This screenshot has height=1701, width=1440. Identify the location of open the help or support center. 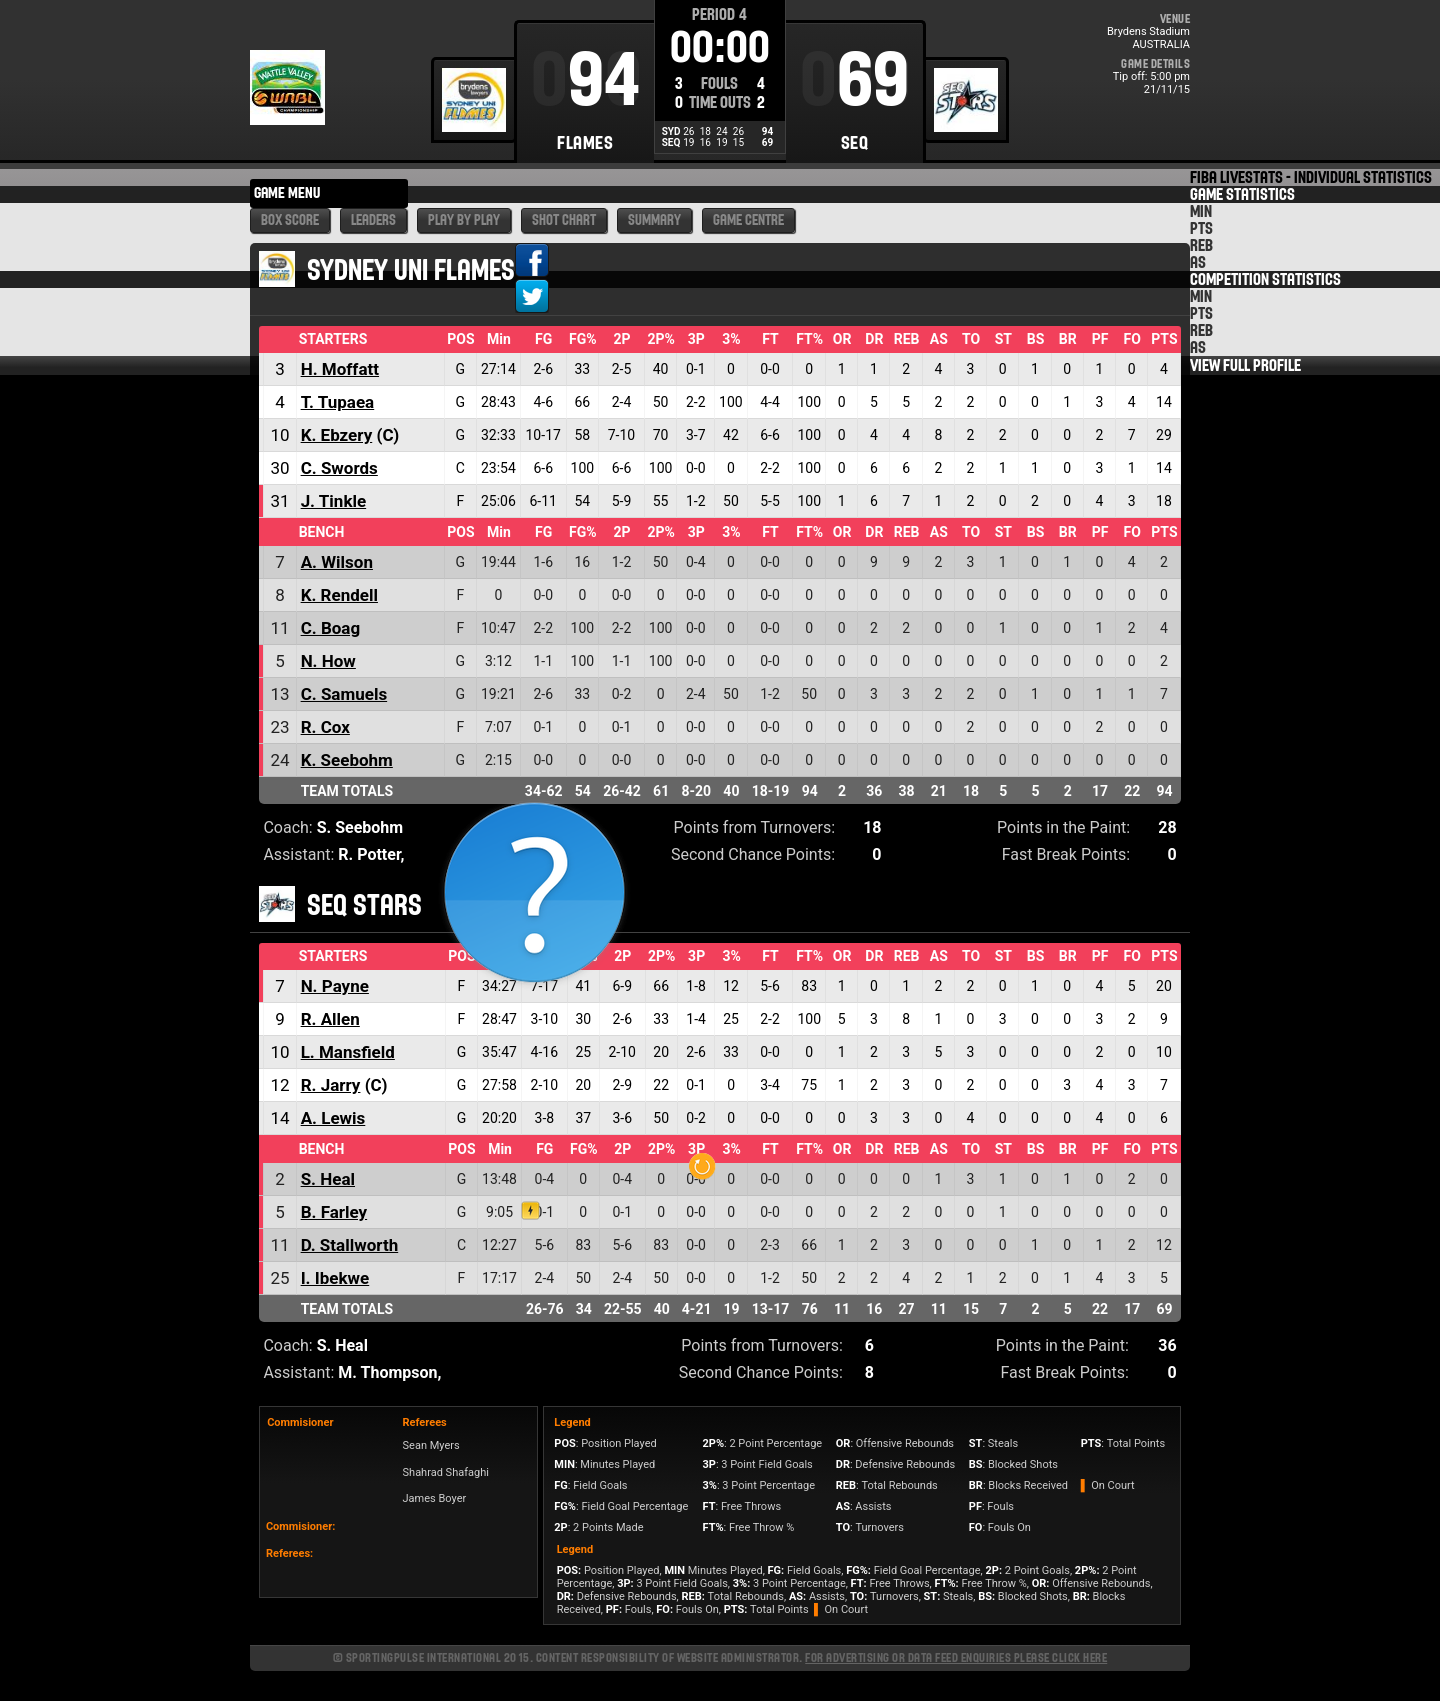
(534, 892).